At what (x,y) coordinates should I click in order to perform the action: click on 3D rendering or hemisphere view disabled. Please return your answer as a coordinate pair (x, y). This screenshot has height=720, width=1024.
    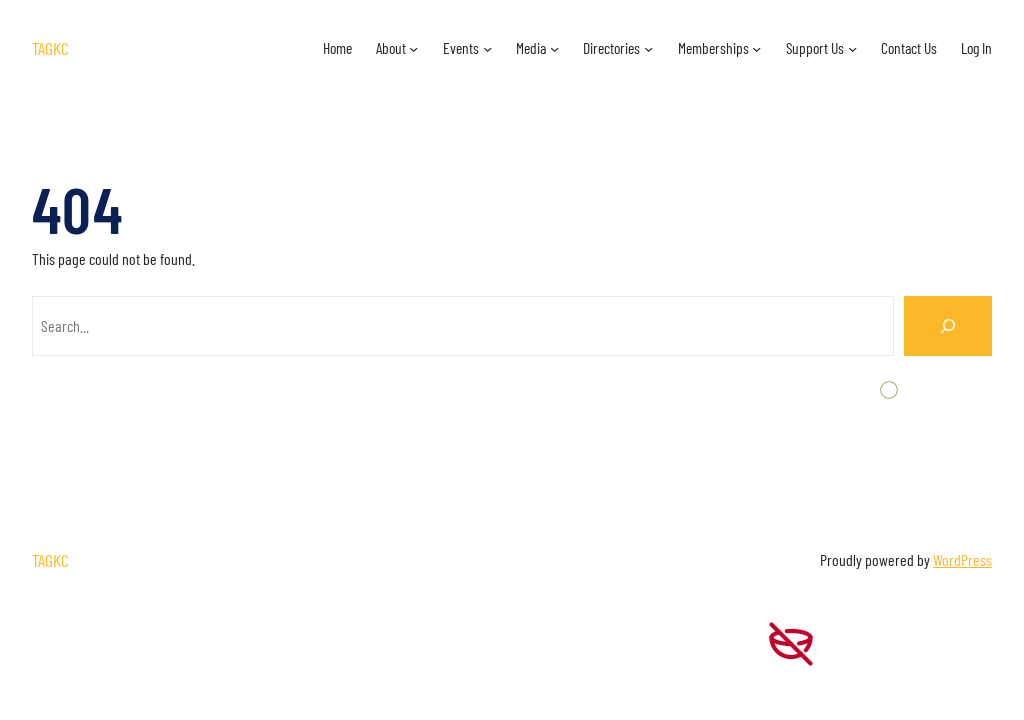
    Looking at the image, I should click on (791, 644).